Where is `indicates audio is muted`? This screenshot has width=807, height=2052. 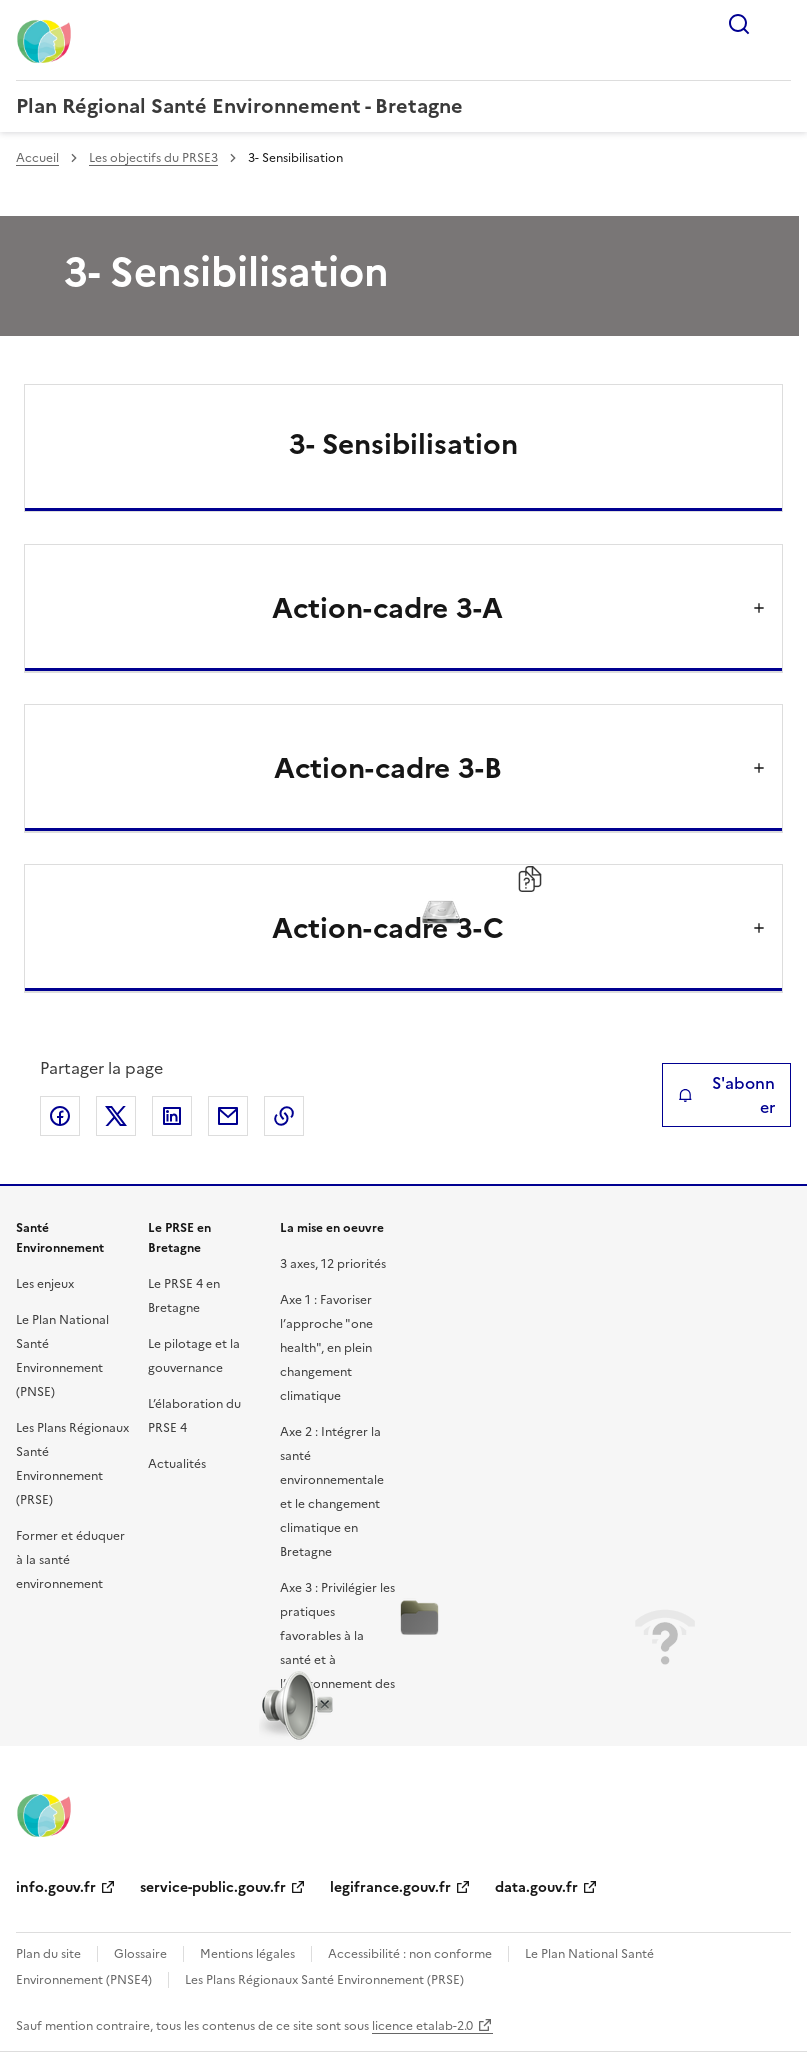 indicates audio is muted is located at coordinates (296, 1705).